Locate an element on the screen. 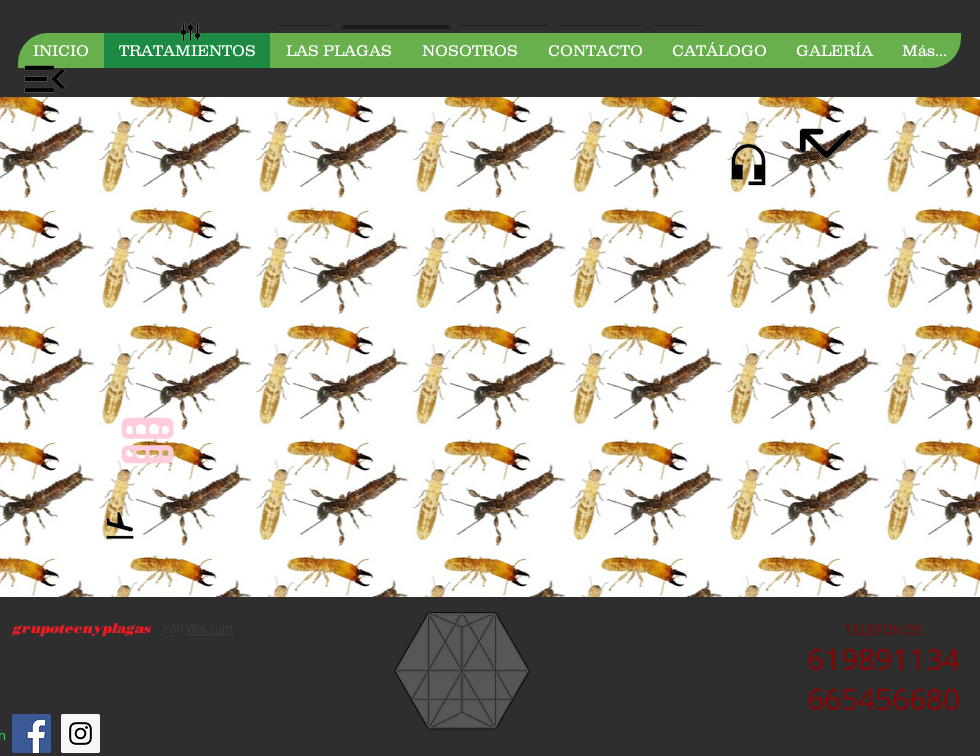 Image resolution: width=980 pixels, height=756 pixels. indicates an arriving flight is located at coordinates (120, 526).